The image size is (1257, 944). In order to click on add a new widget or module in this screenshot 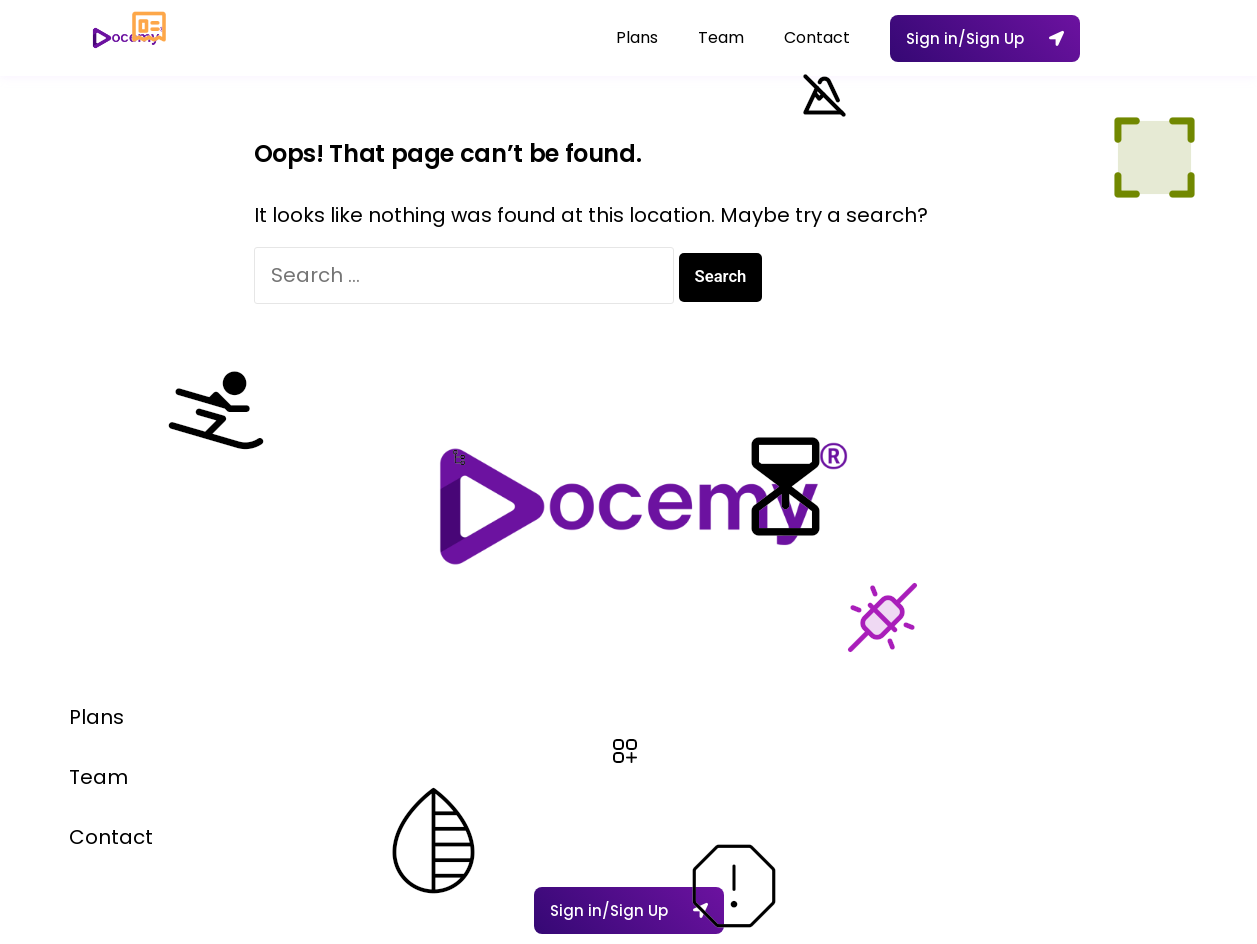, I will do `click(625, 751)`.